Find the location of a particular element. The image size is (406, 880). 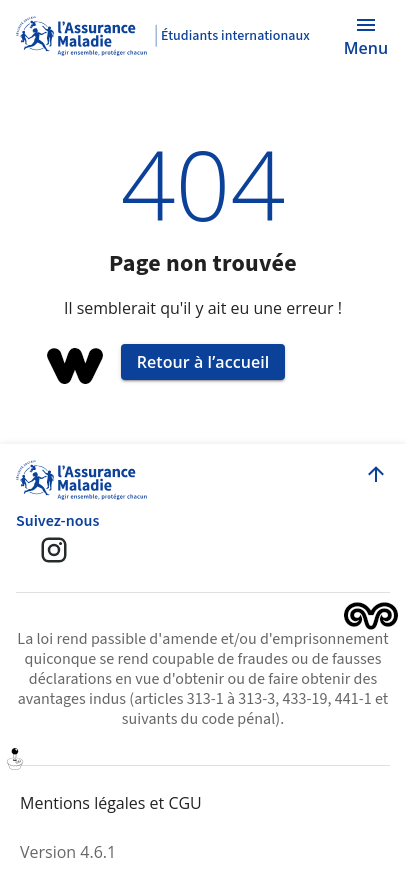

open webtrees genealogy application is located at coordinates (75, 366).